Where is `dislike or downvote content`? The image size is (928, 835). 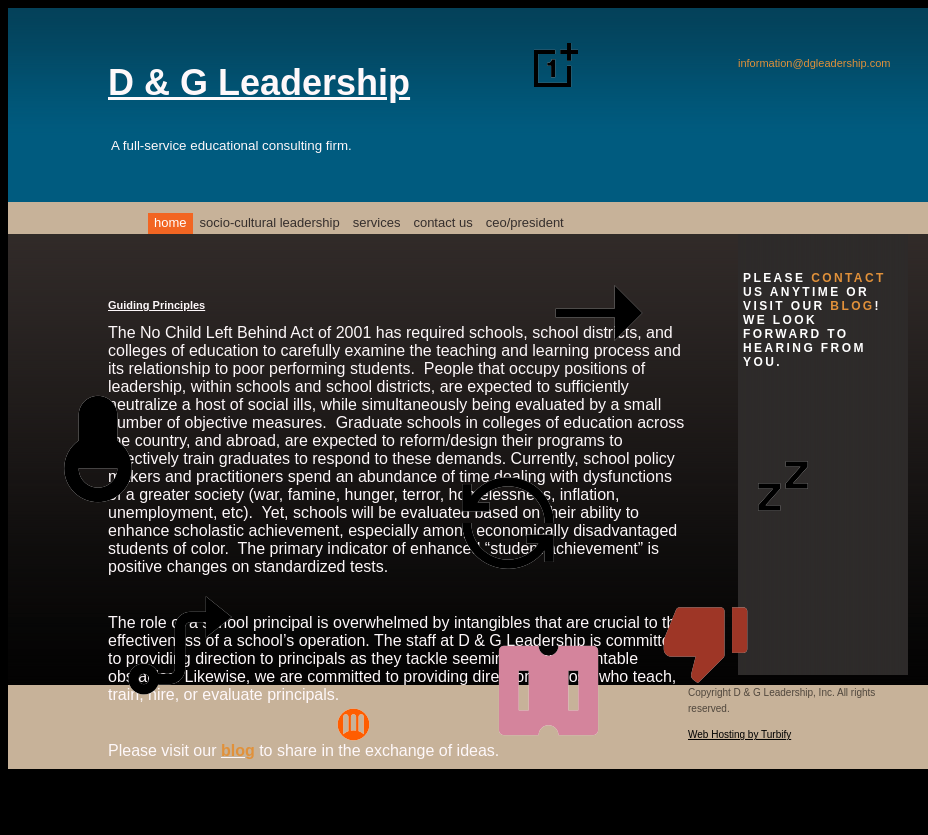
dislike or downvote content is located at coordinates (705, 641).